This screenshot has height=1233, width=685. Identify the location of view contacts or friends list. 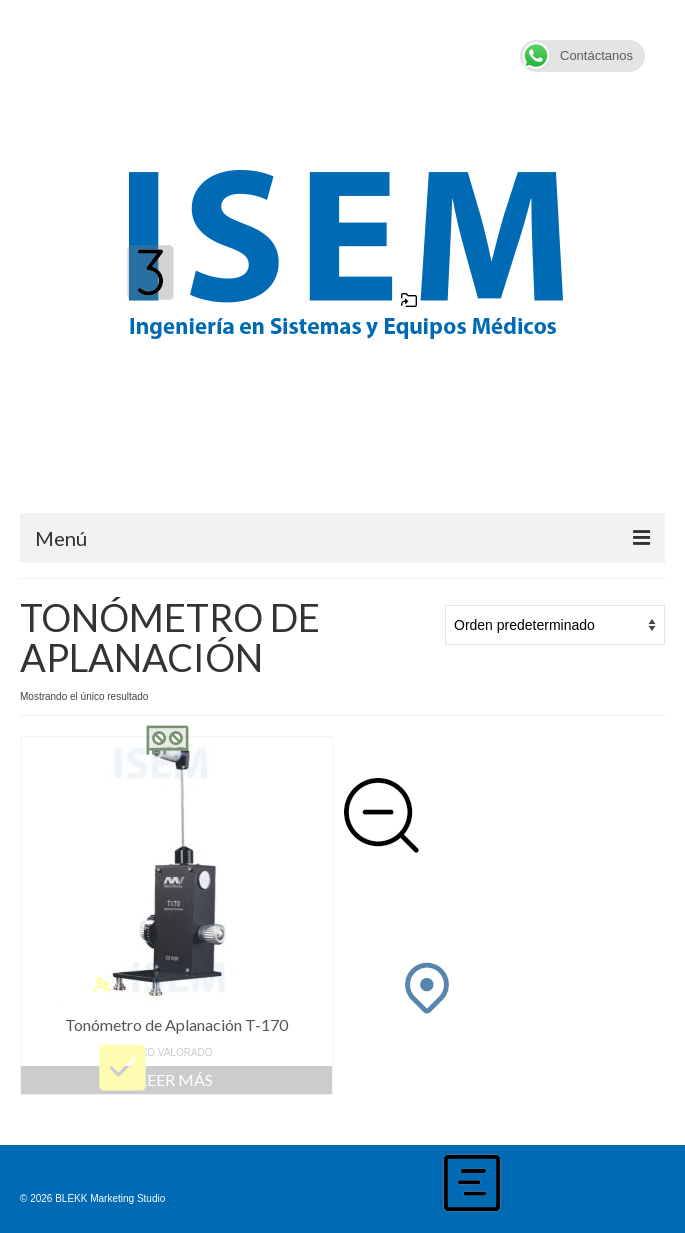
(102, 985).